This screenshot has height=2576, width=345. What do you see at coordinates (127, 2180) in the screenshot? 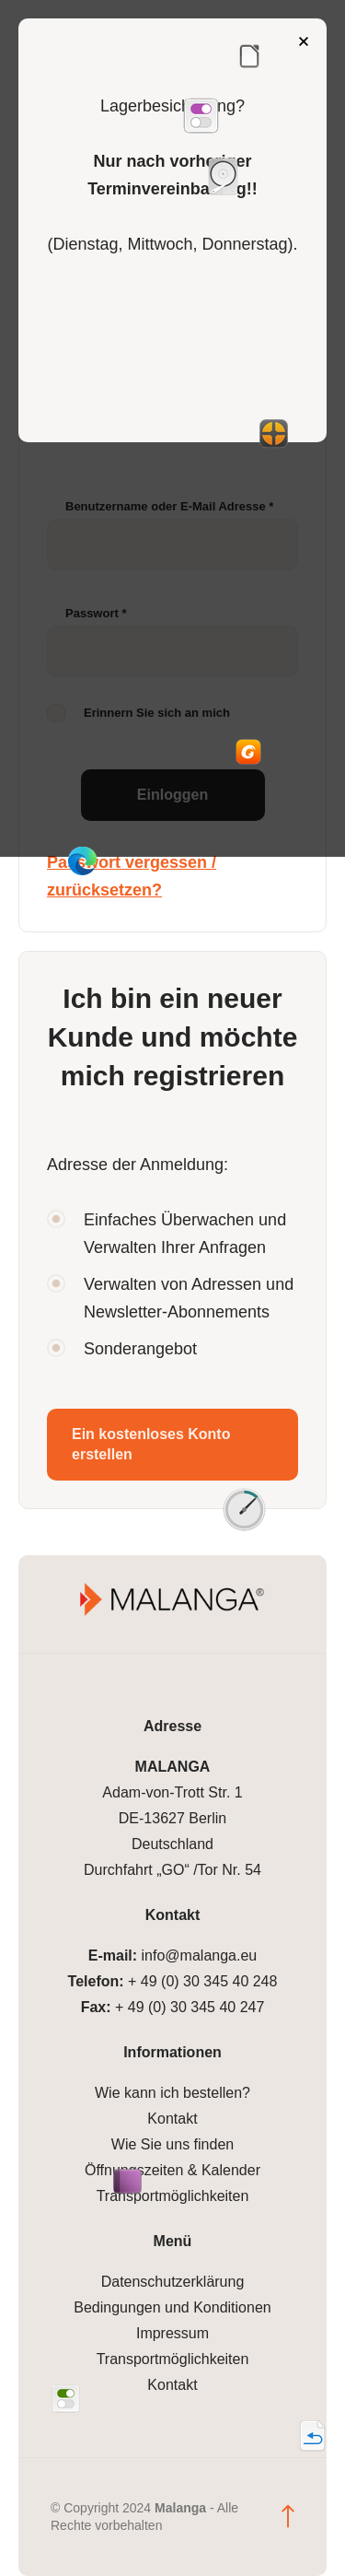
I see `access the desktop folder` at bounding box center [127, 2180].